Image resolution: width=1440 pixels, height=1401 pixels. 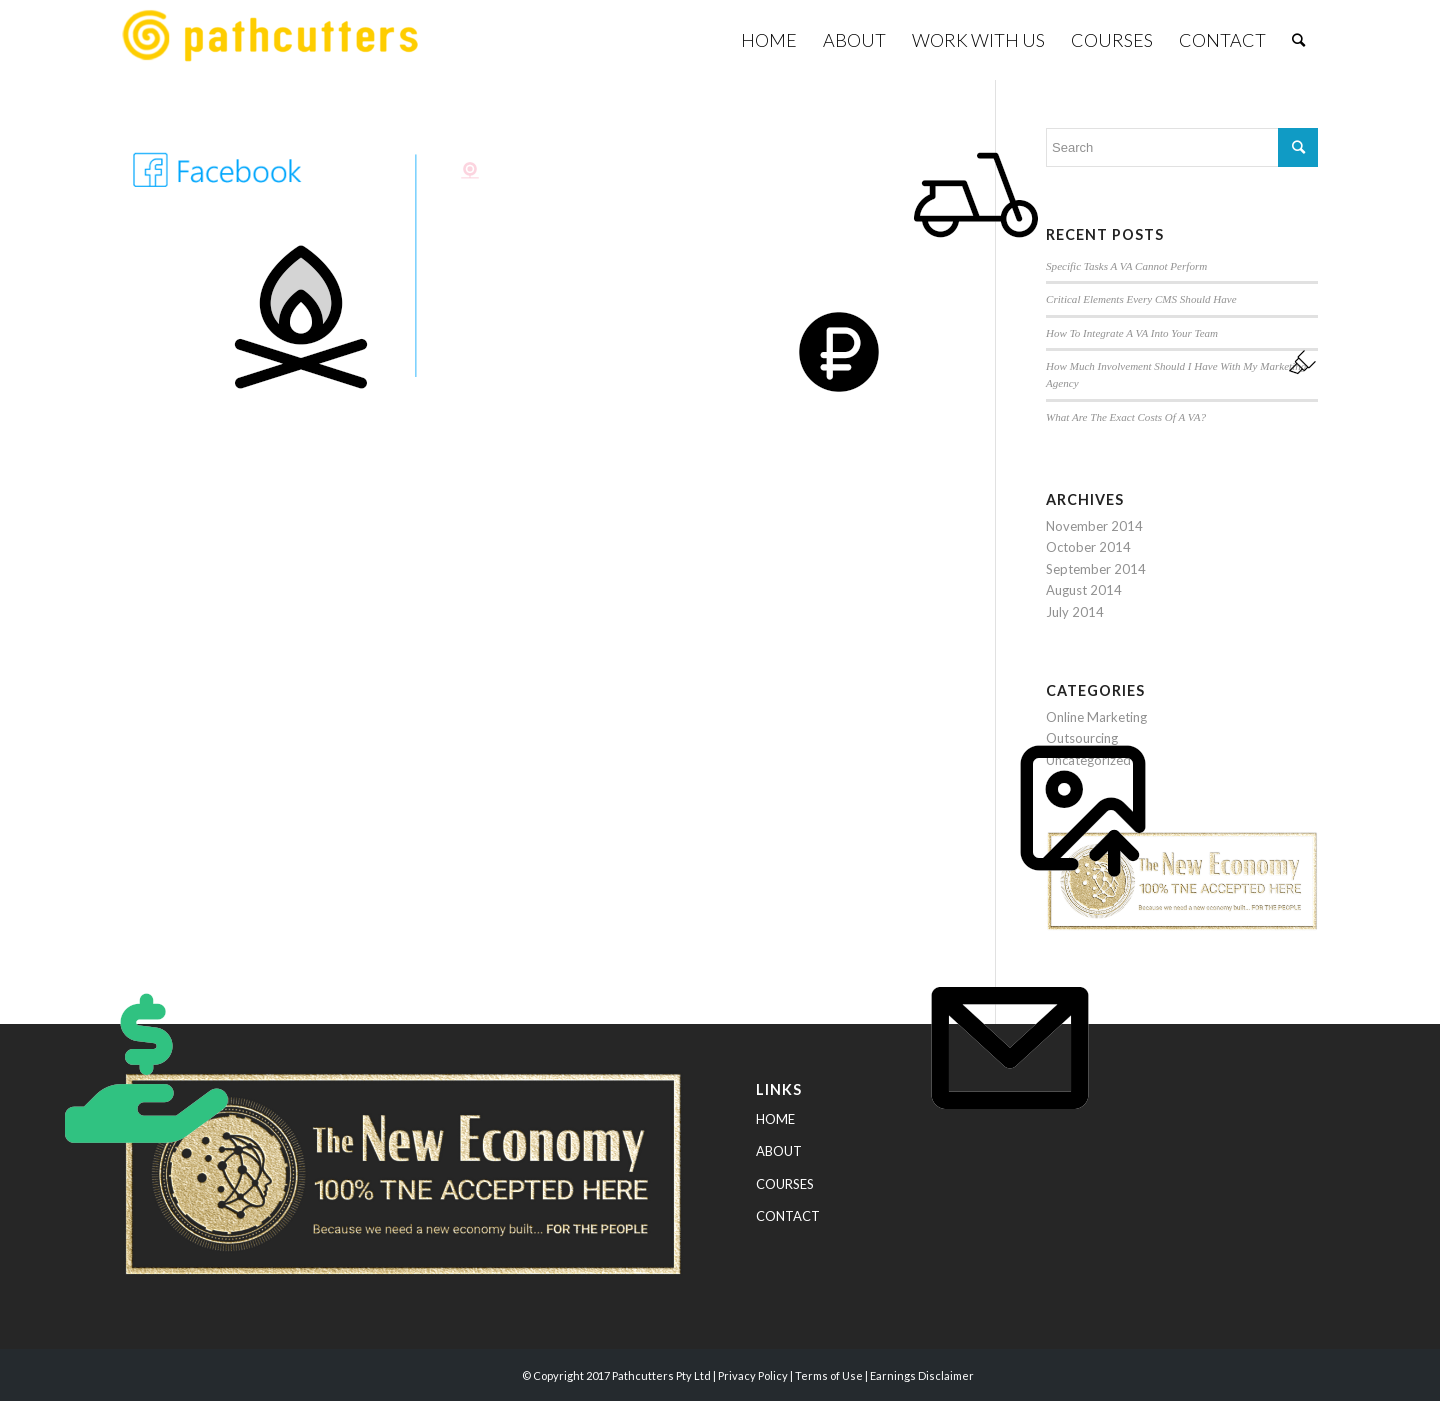 What do you see at coordinates (301, 317) in the screenshot?
I see `access camping or outdoor activity features` at bounding box center [301, 317].